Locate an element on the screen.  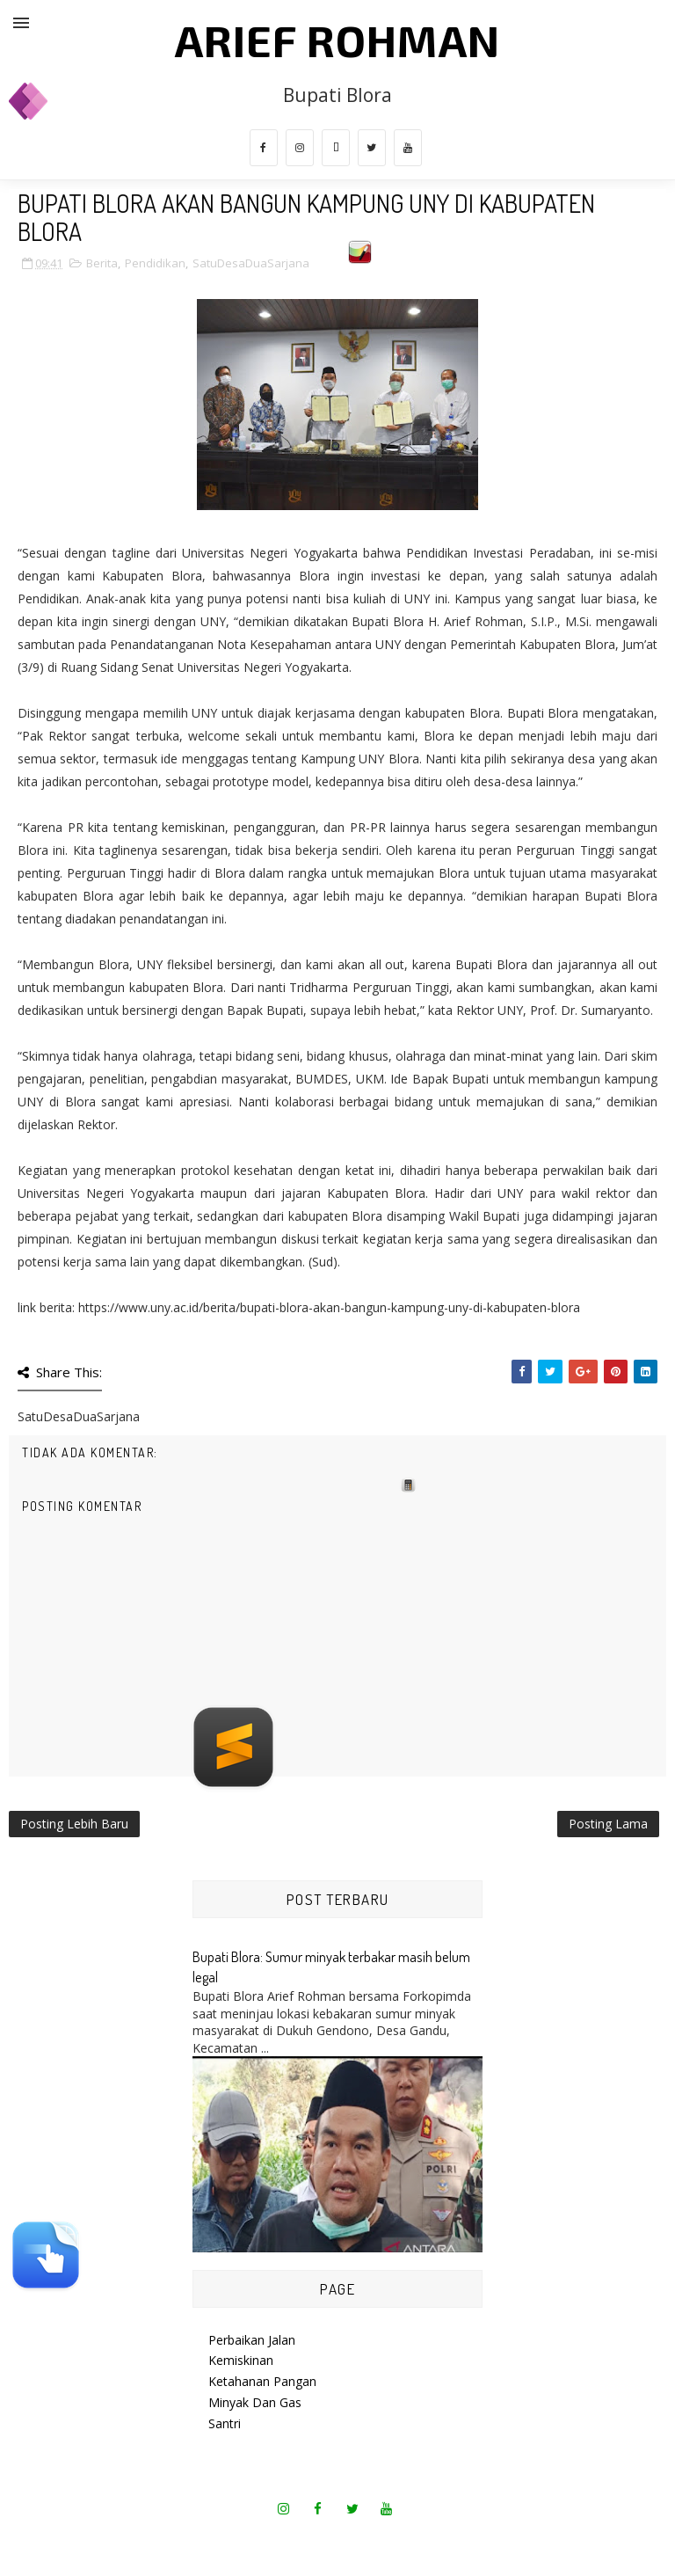
open Microsoft Power Apps is located at coordinates (28, 101).